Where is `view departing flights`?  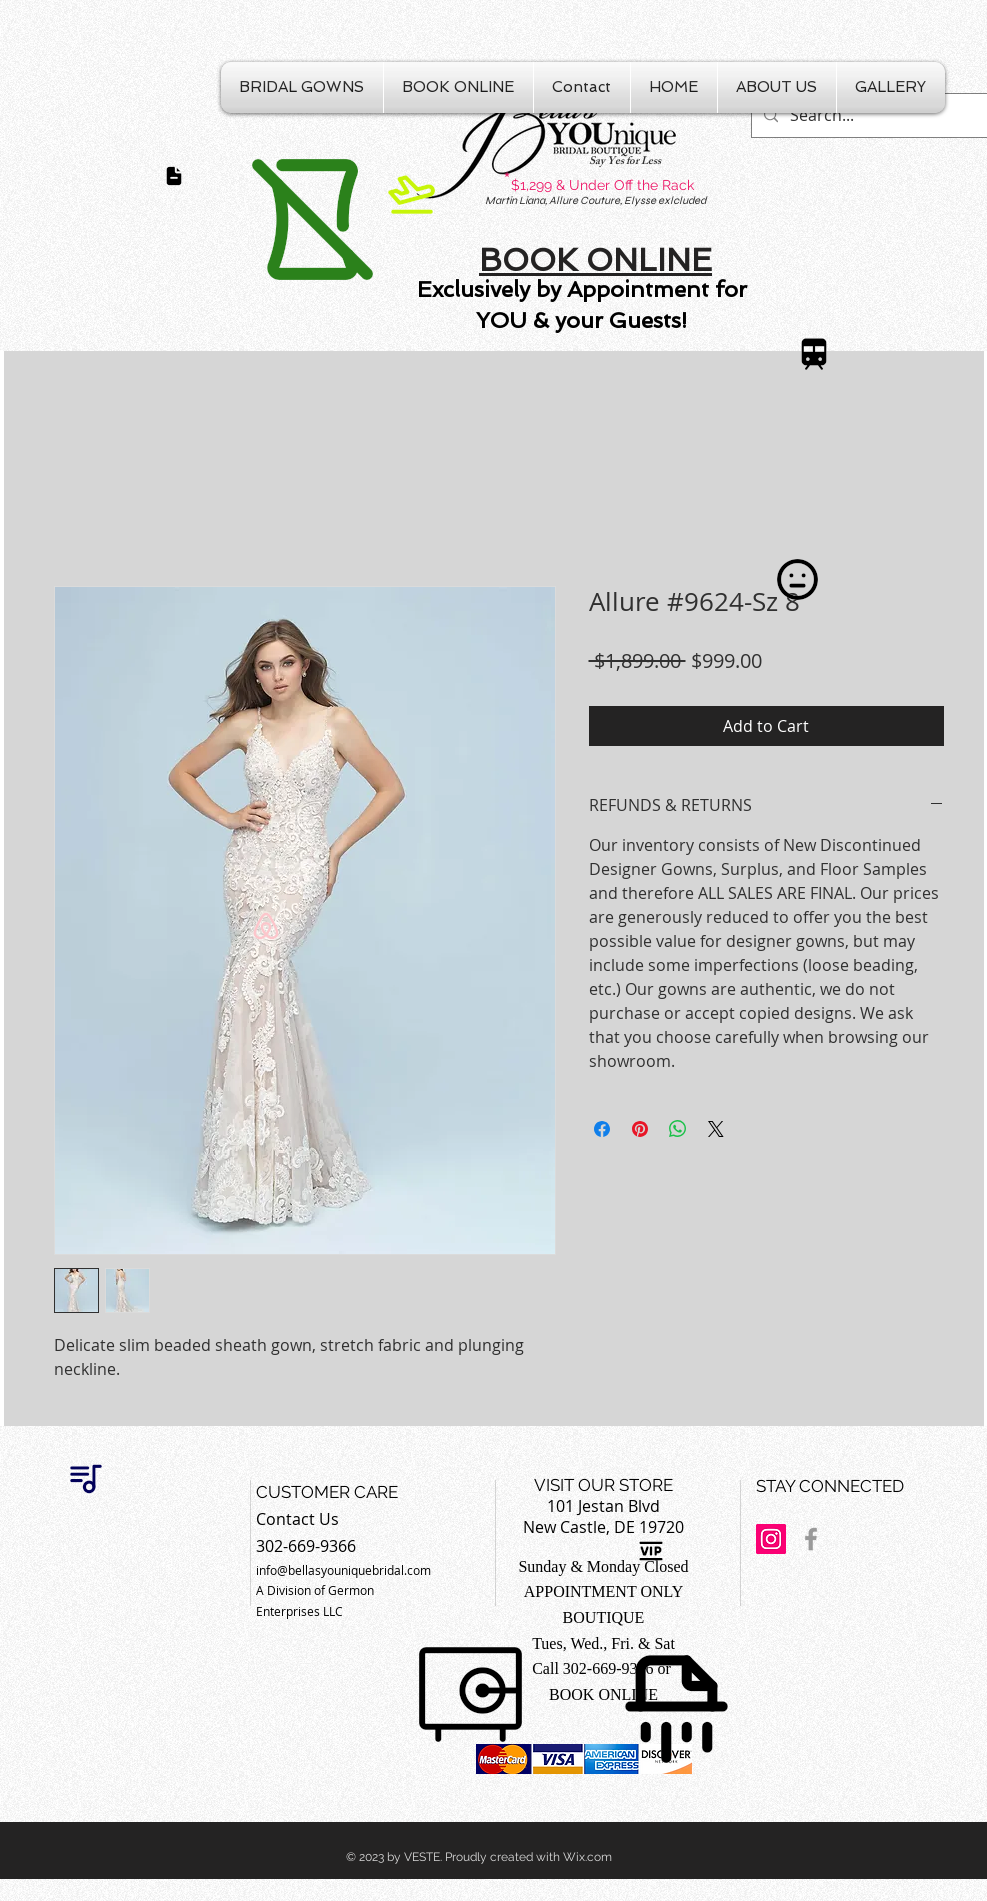
view departing flights is located at coordinates (412, 193).